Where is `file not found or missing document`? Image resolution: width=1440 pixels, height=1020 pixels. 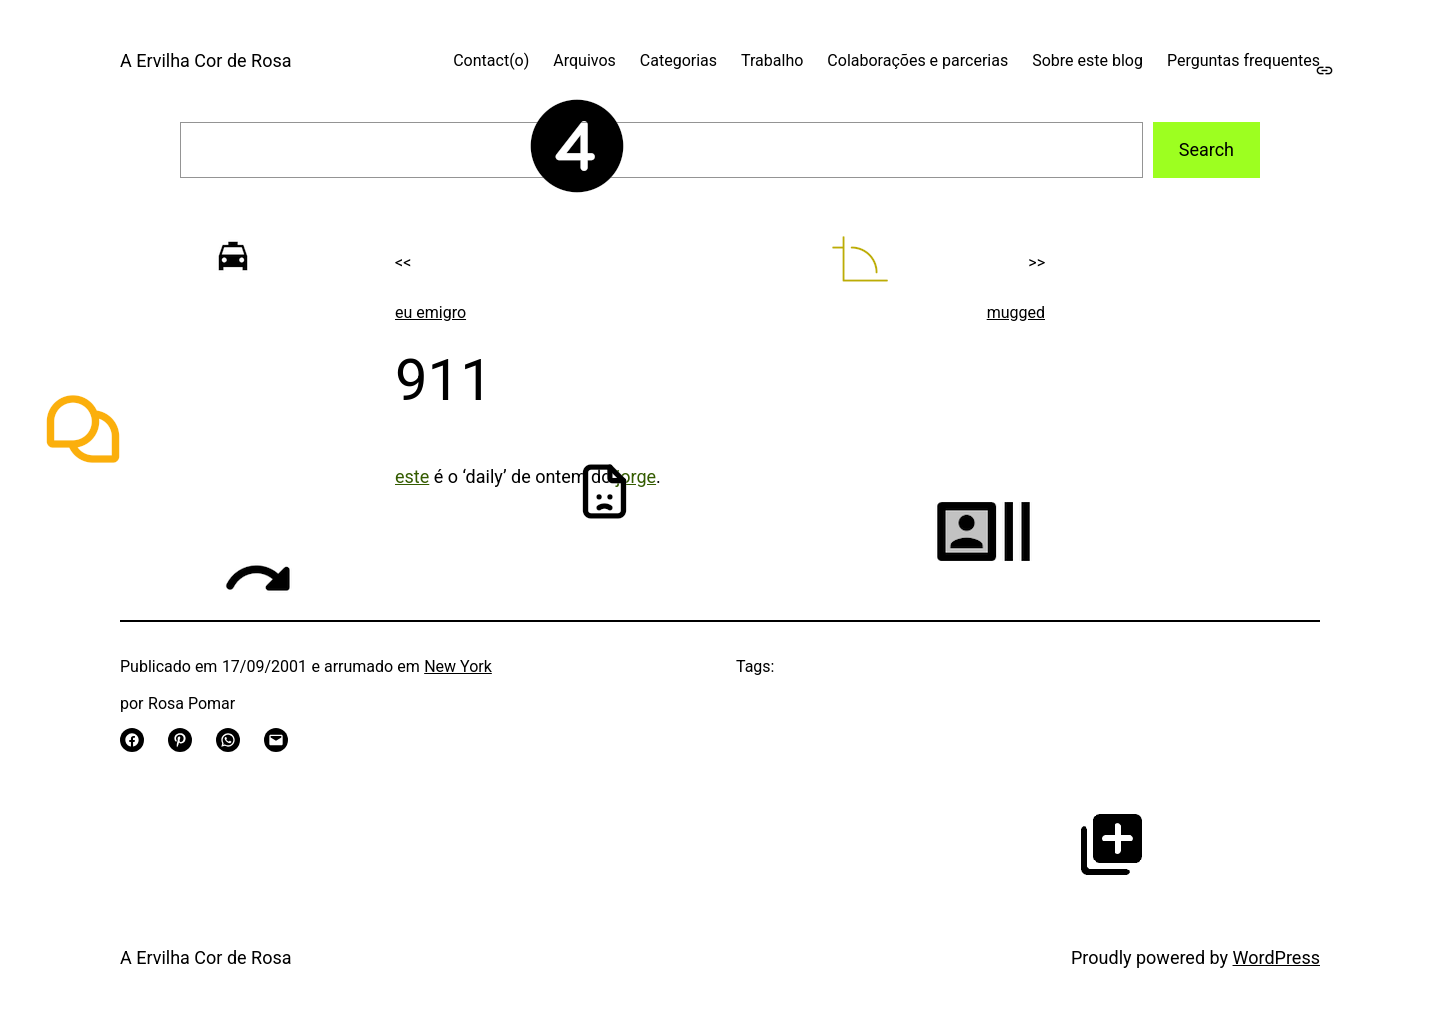
file not found or missing document is located at coordinates (604, 491).